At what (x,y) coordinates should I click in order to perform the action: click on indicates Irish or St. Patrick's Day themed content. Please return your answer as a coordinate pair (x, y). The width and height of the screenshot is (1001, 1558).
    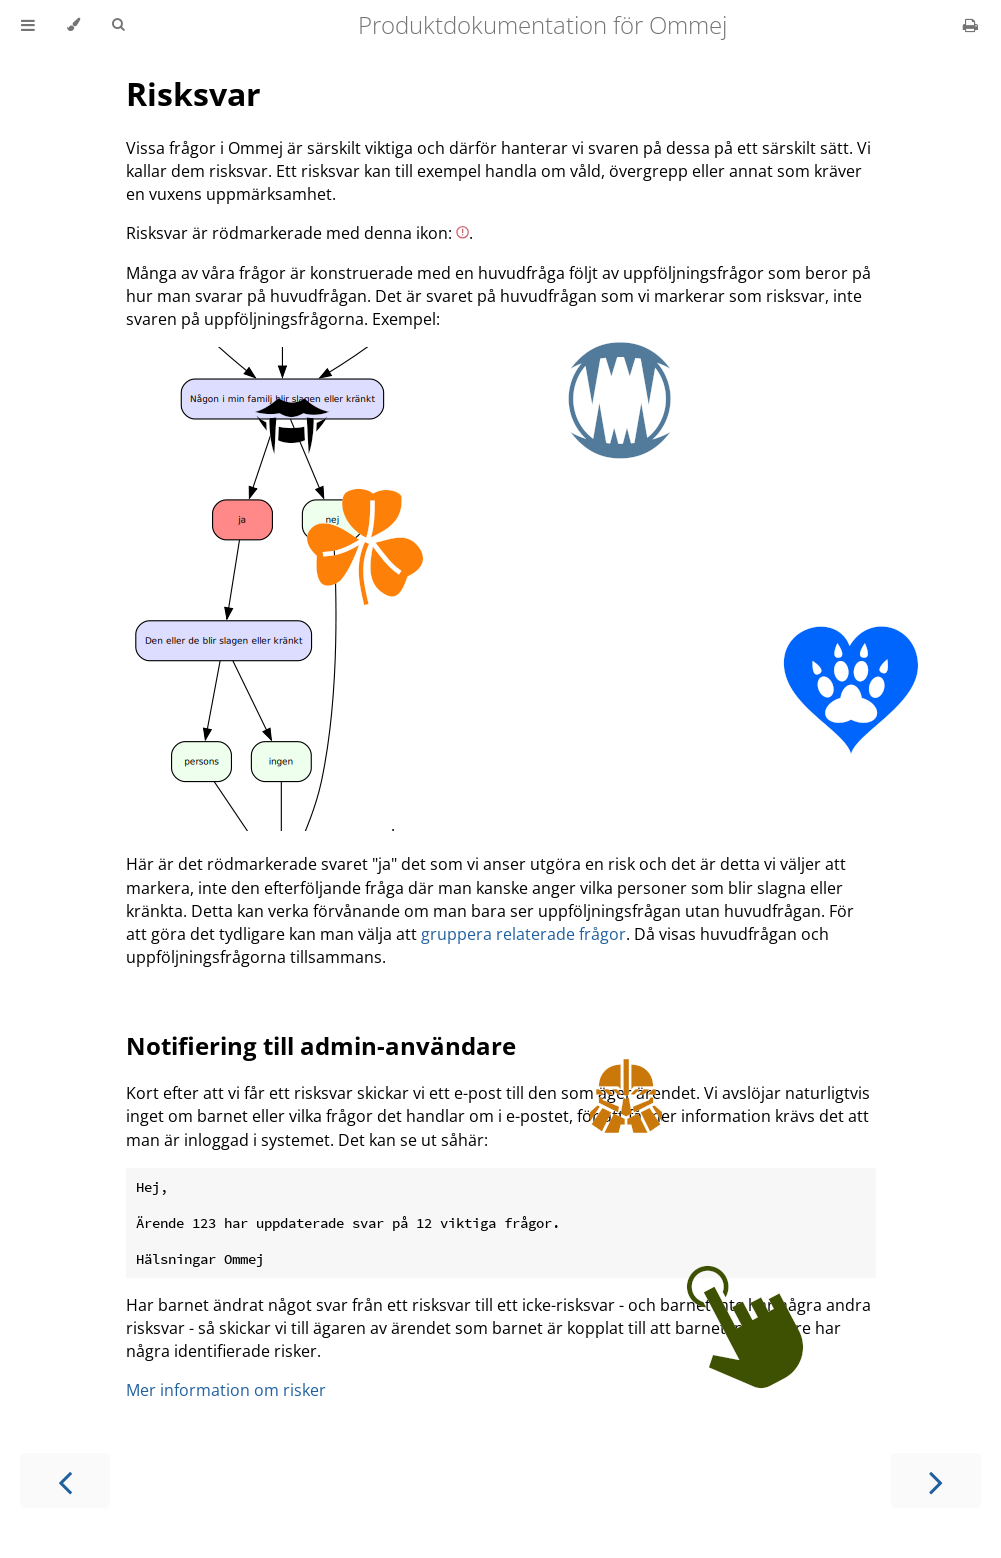
    Looking at the image, I should click on (365, 547).